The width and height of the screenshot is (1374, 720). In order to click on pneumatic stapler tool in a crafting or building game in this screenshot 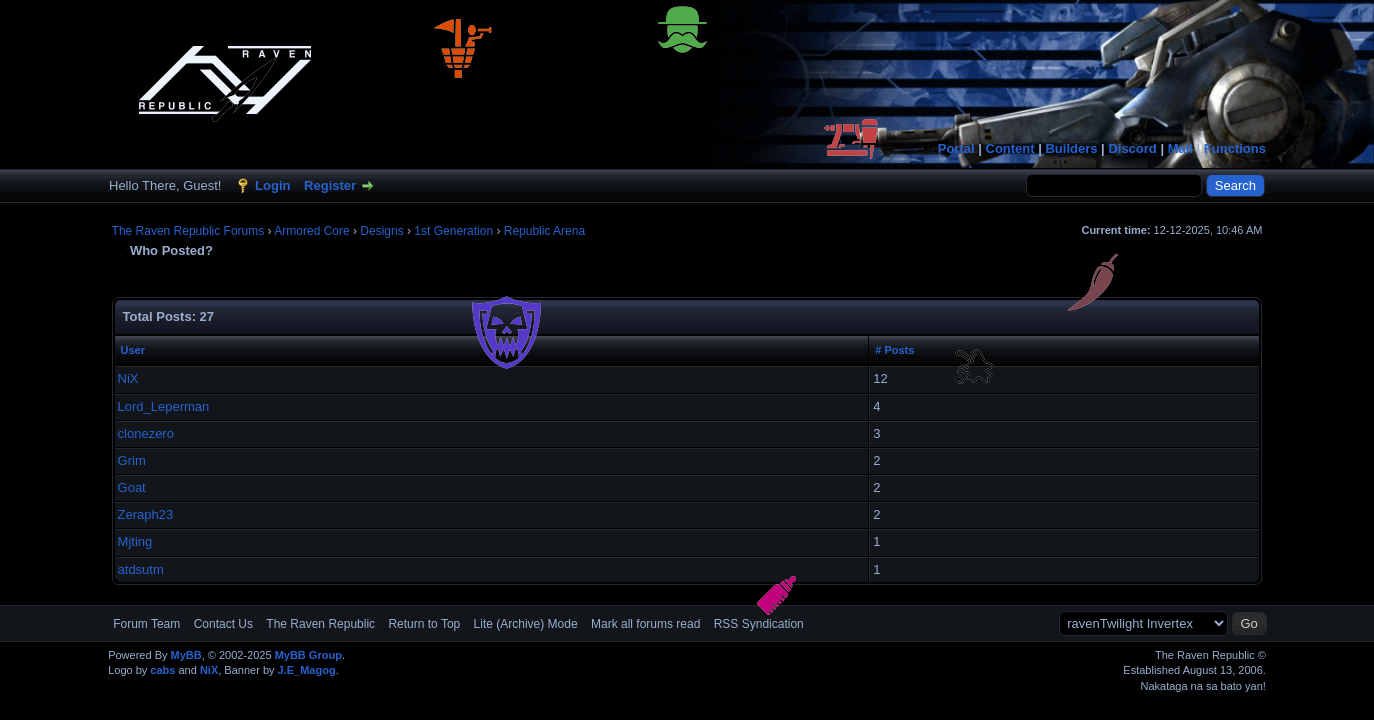, I will do `click(851, 139)`.